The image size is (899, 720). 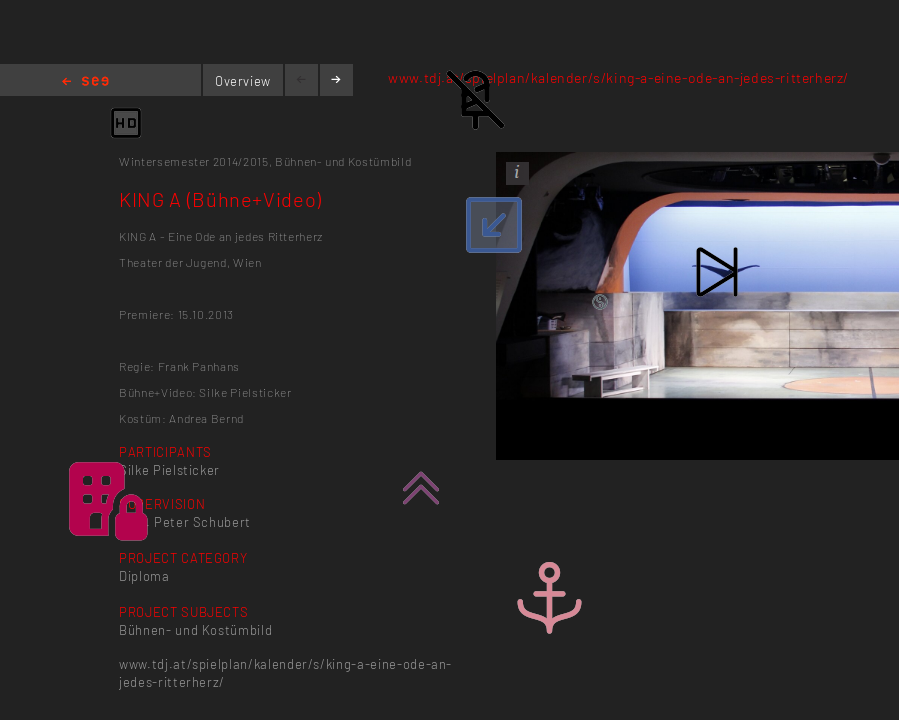 I want to click on ice cream unavailable or sold out, so click(x=475, y=99).